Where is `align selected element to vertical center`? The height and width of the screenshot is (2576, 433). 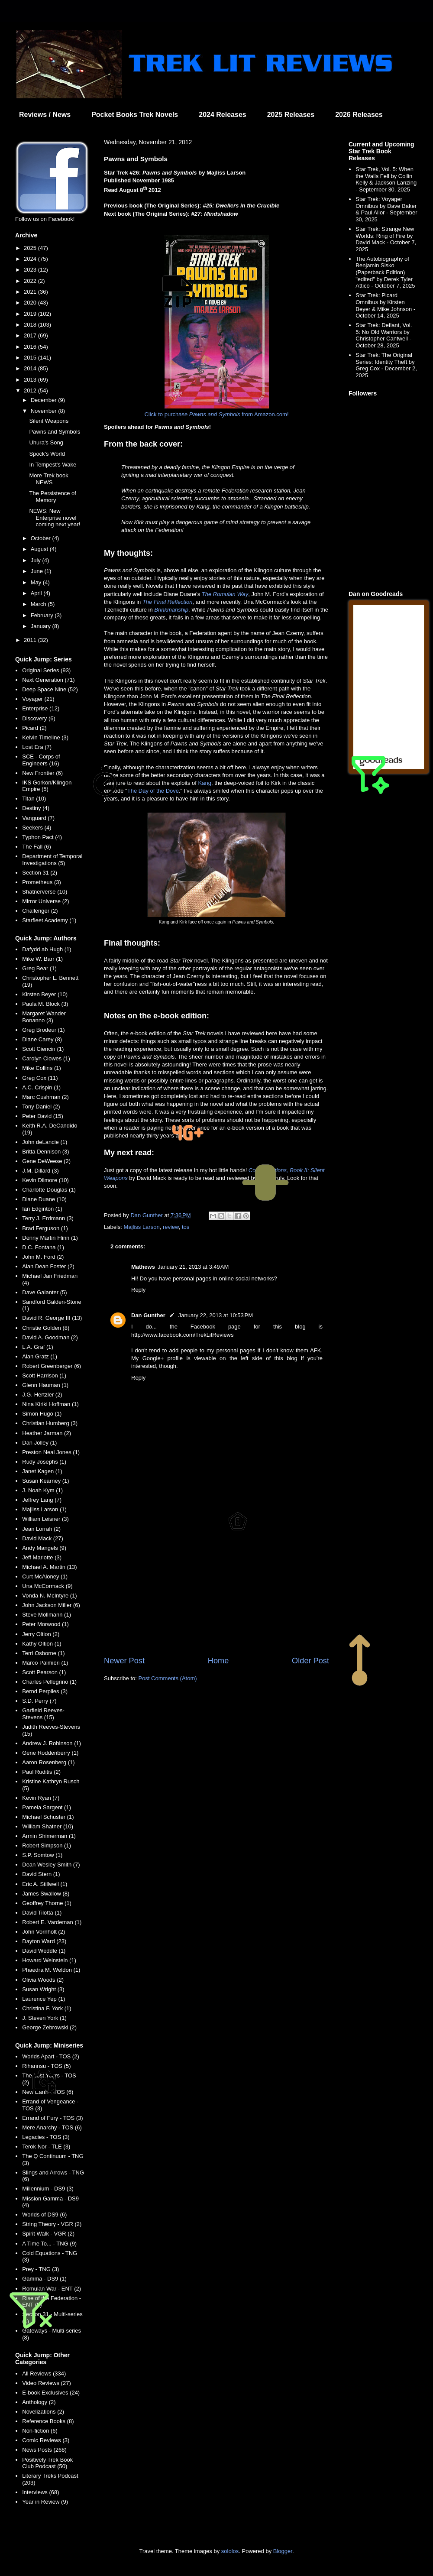 align selected element to vertical center is located at coordinates (265, 1183).